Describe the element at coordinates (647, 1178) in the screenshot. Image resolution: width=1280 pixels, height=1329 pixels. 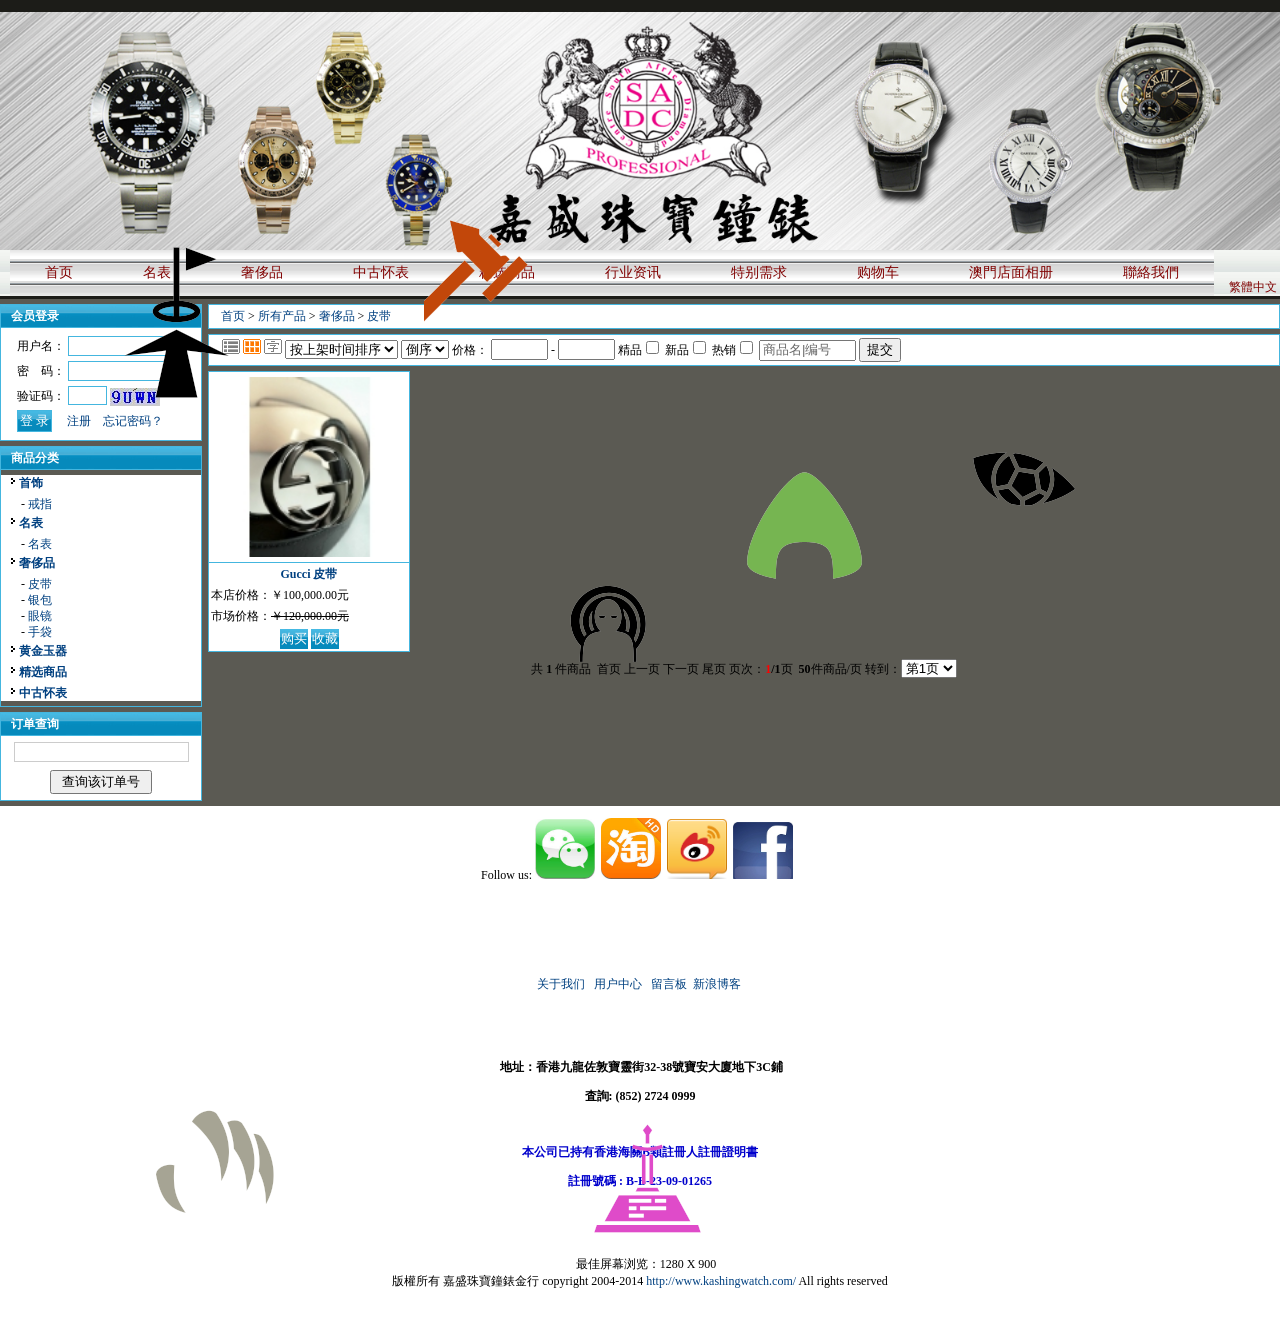
I see `access the altar or shrine menu` at that location.